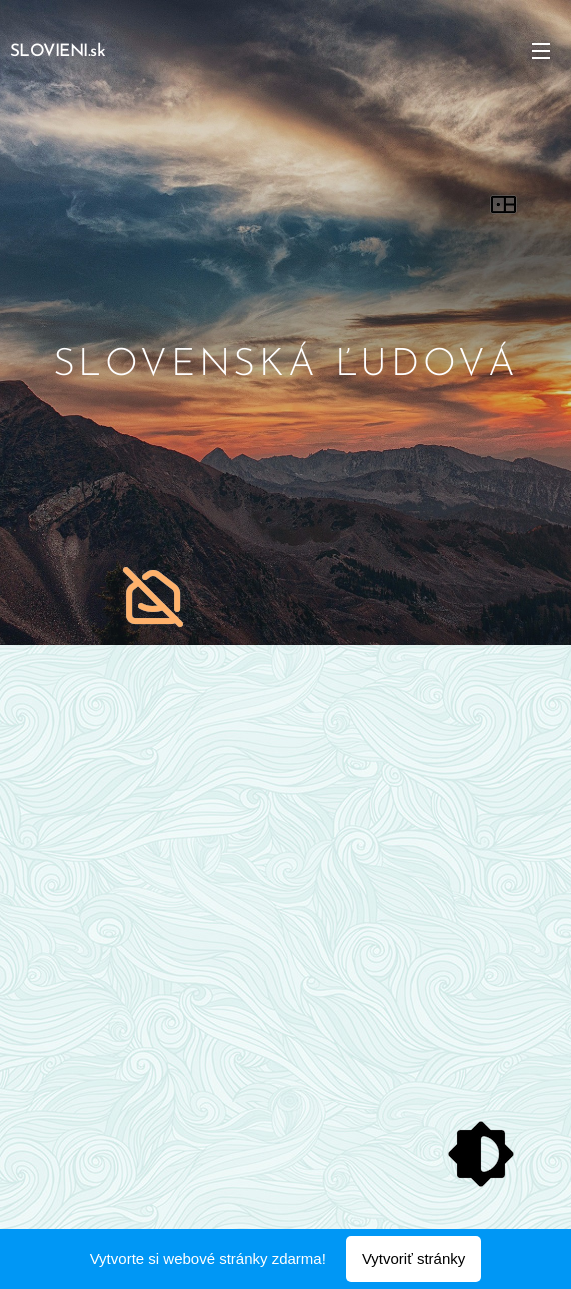 This screenshot has width=571, height=1289. What do you see at coordinates (153, 597) in the screenshot?
I see `smart home controls are disabled` at bounding box center [153, 597].